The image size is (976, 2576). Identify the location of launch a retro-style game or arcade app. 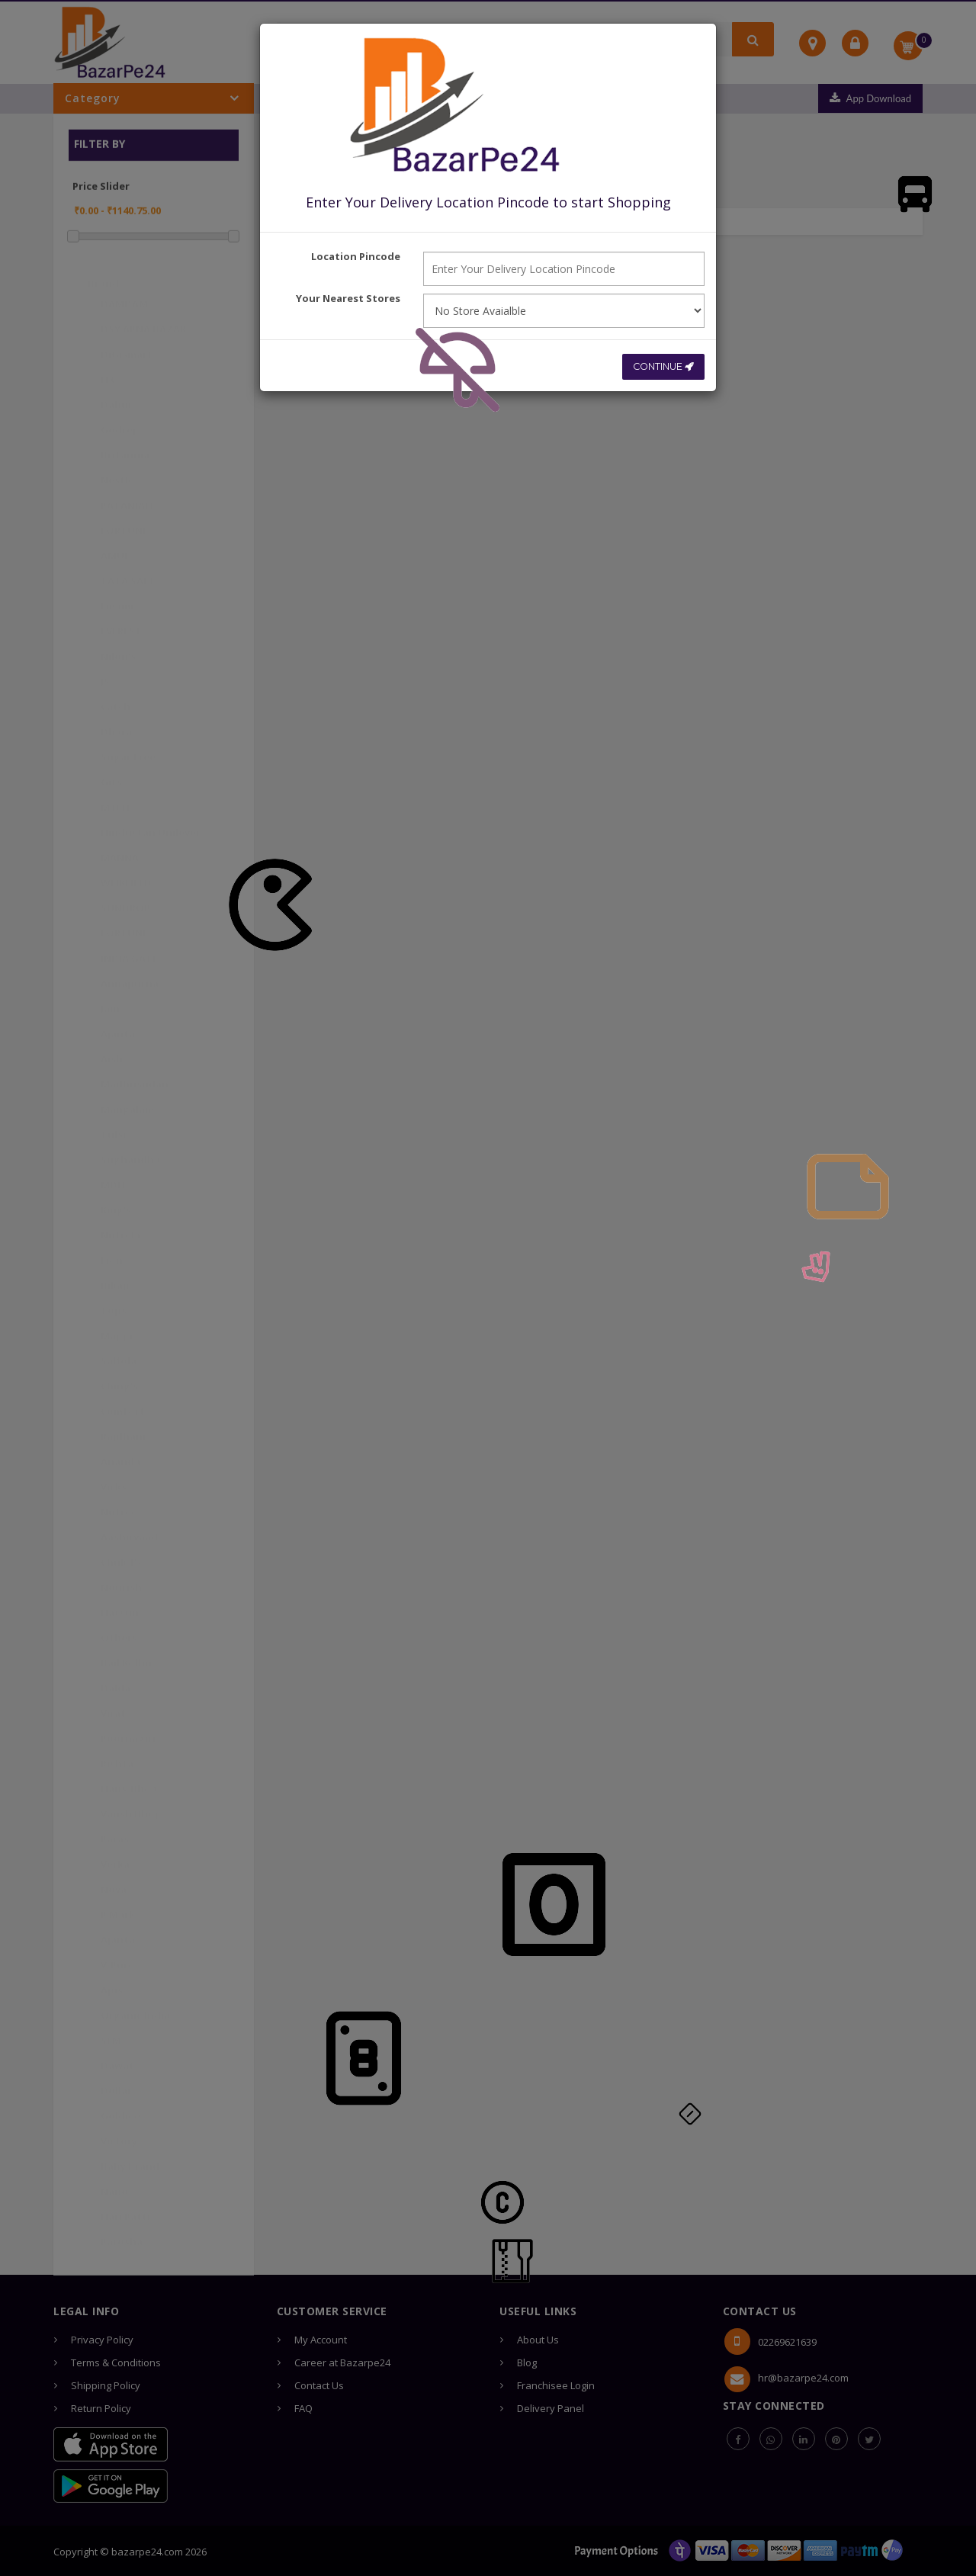
(274, 904).